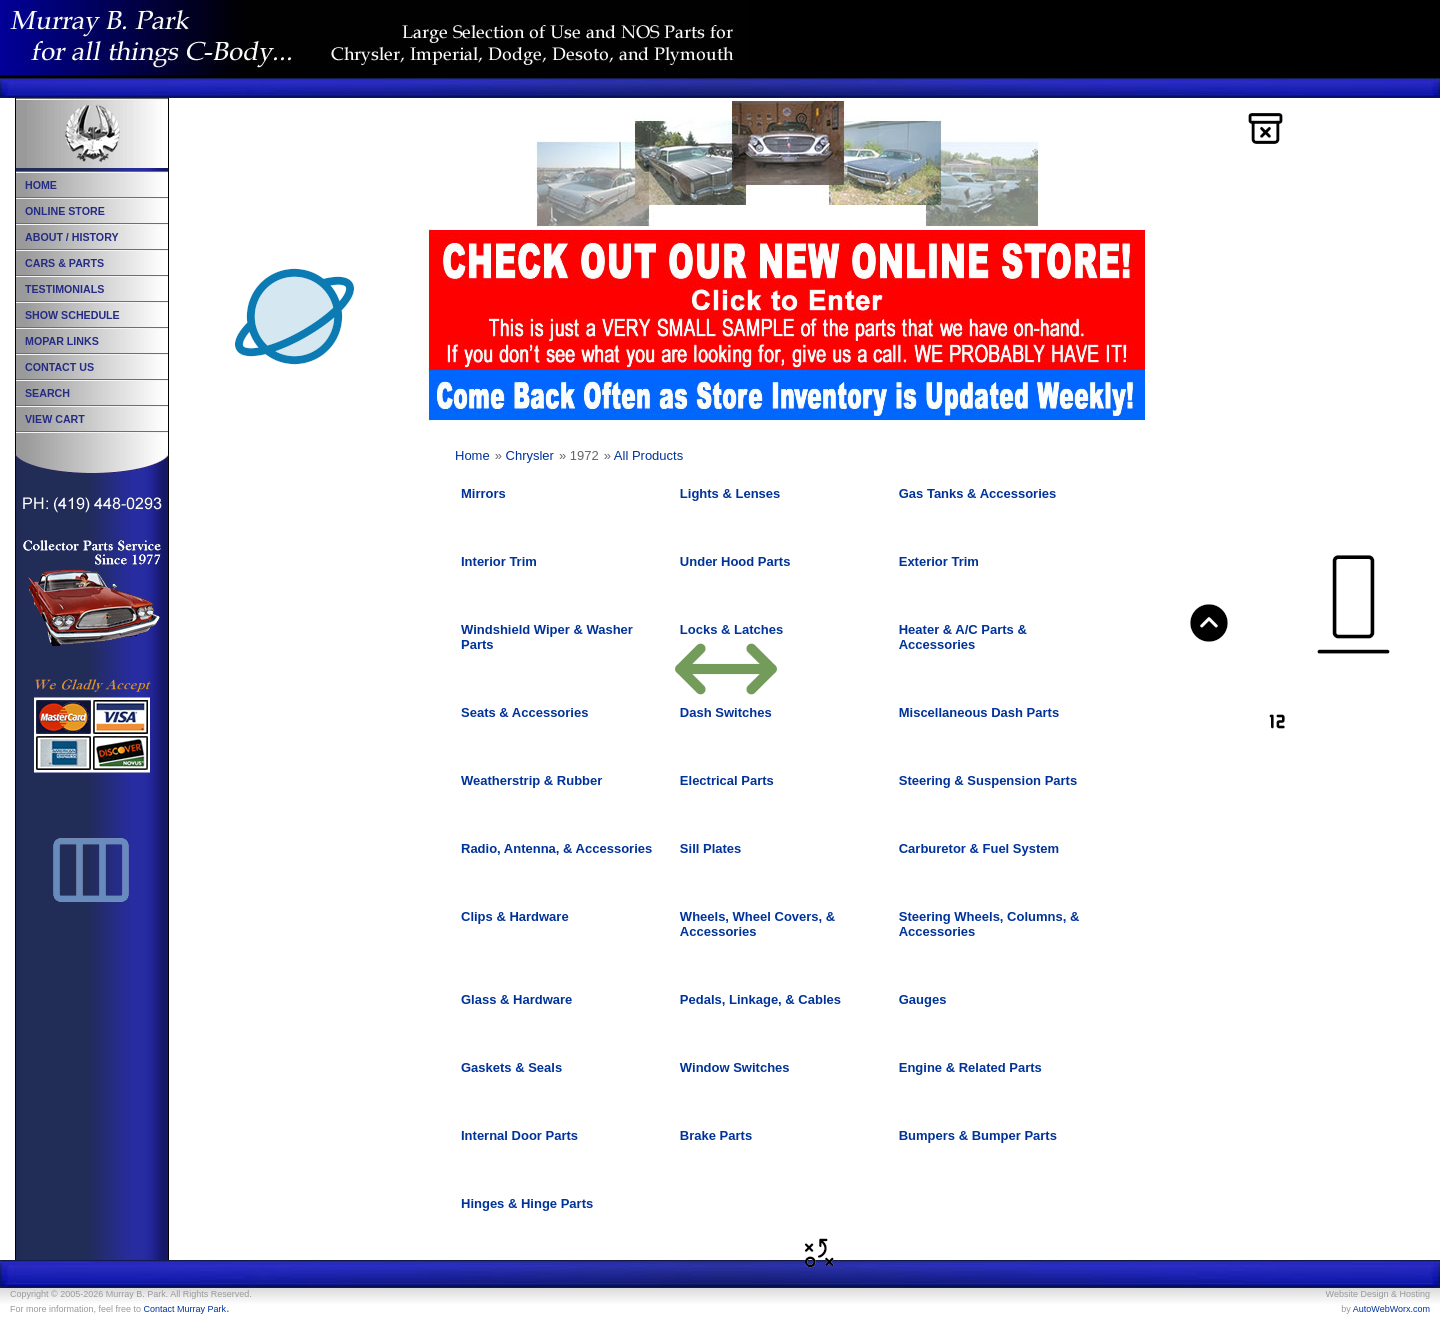  I want to click on indicates item count or quantity of 12, so click(1276, 721).